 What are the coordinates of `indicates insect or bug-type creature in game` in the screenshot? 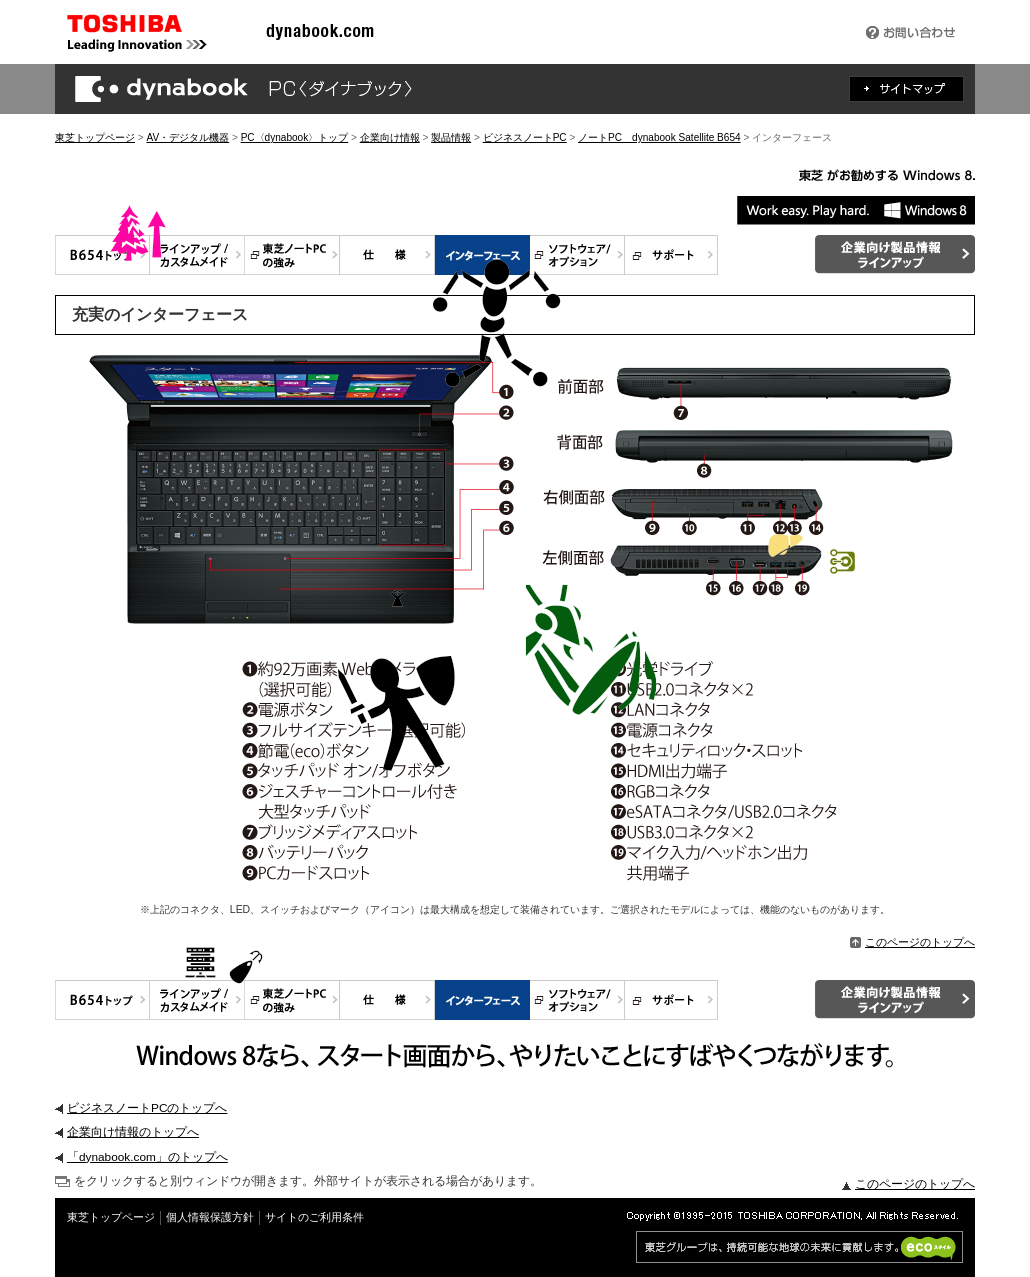 It's located at (591, 650).